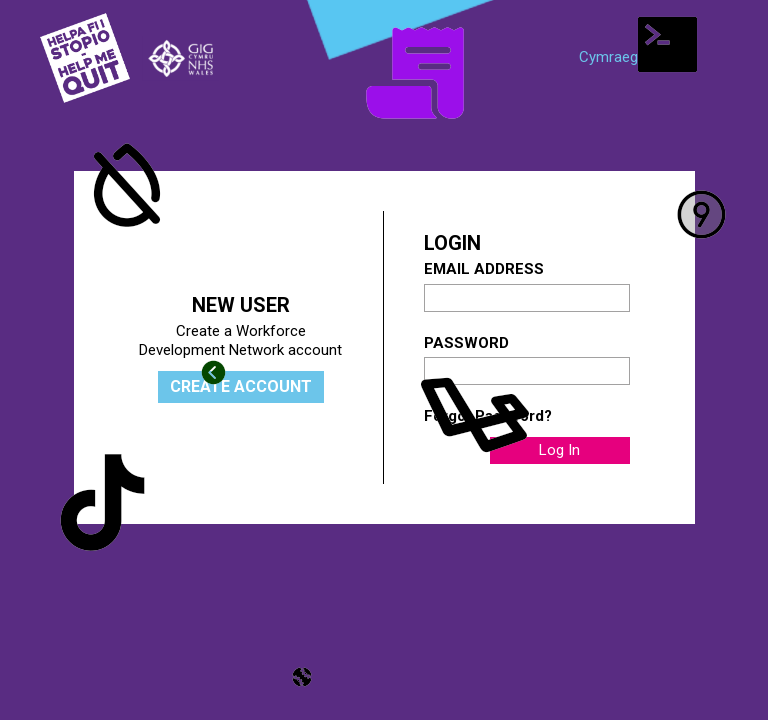 The width and height of the screenshot is (768, 720). I want to click on open command line interface, so click(667, 44).